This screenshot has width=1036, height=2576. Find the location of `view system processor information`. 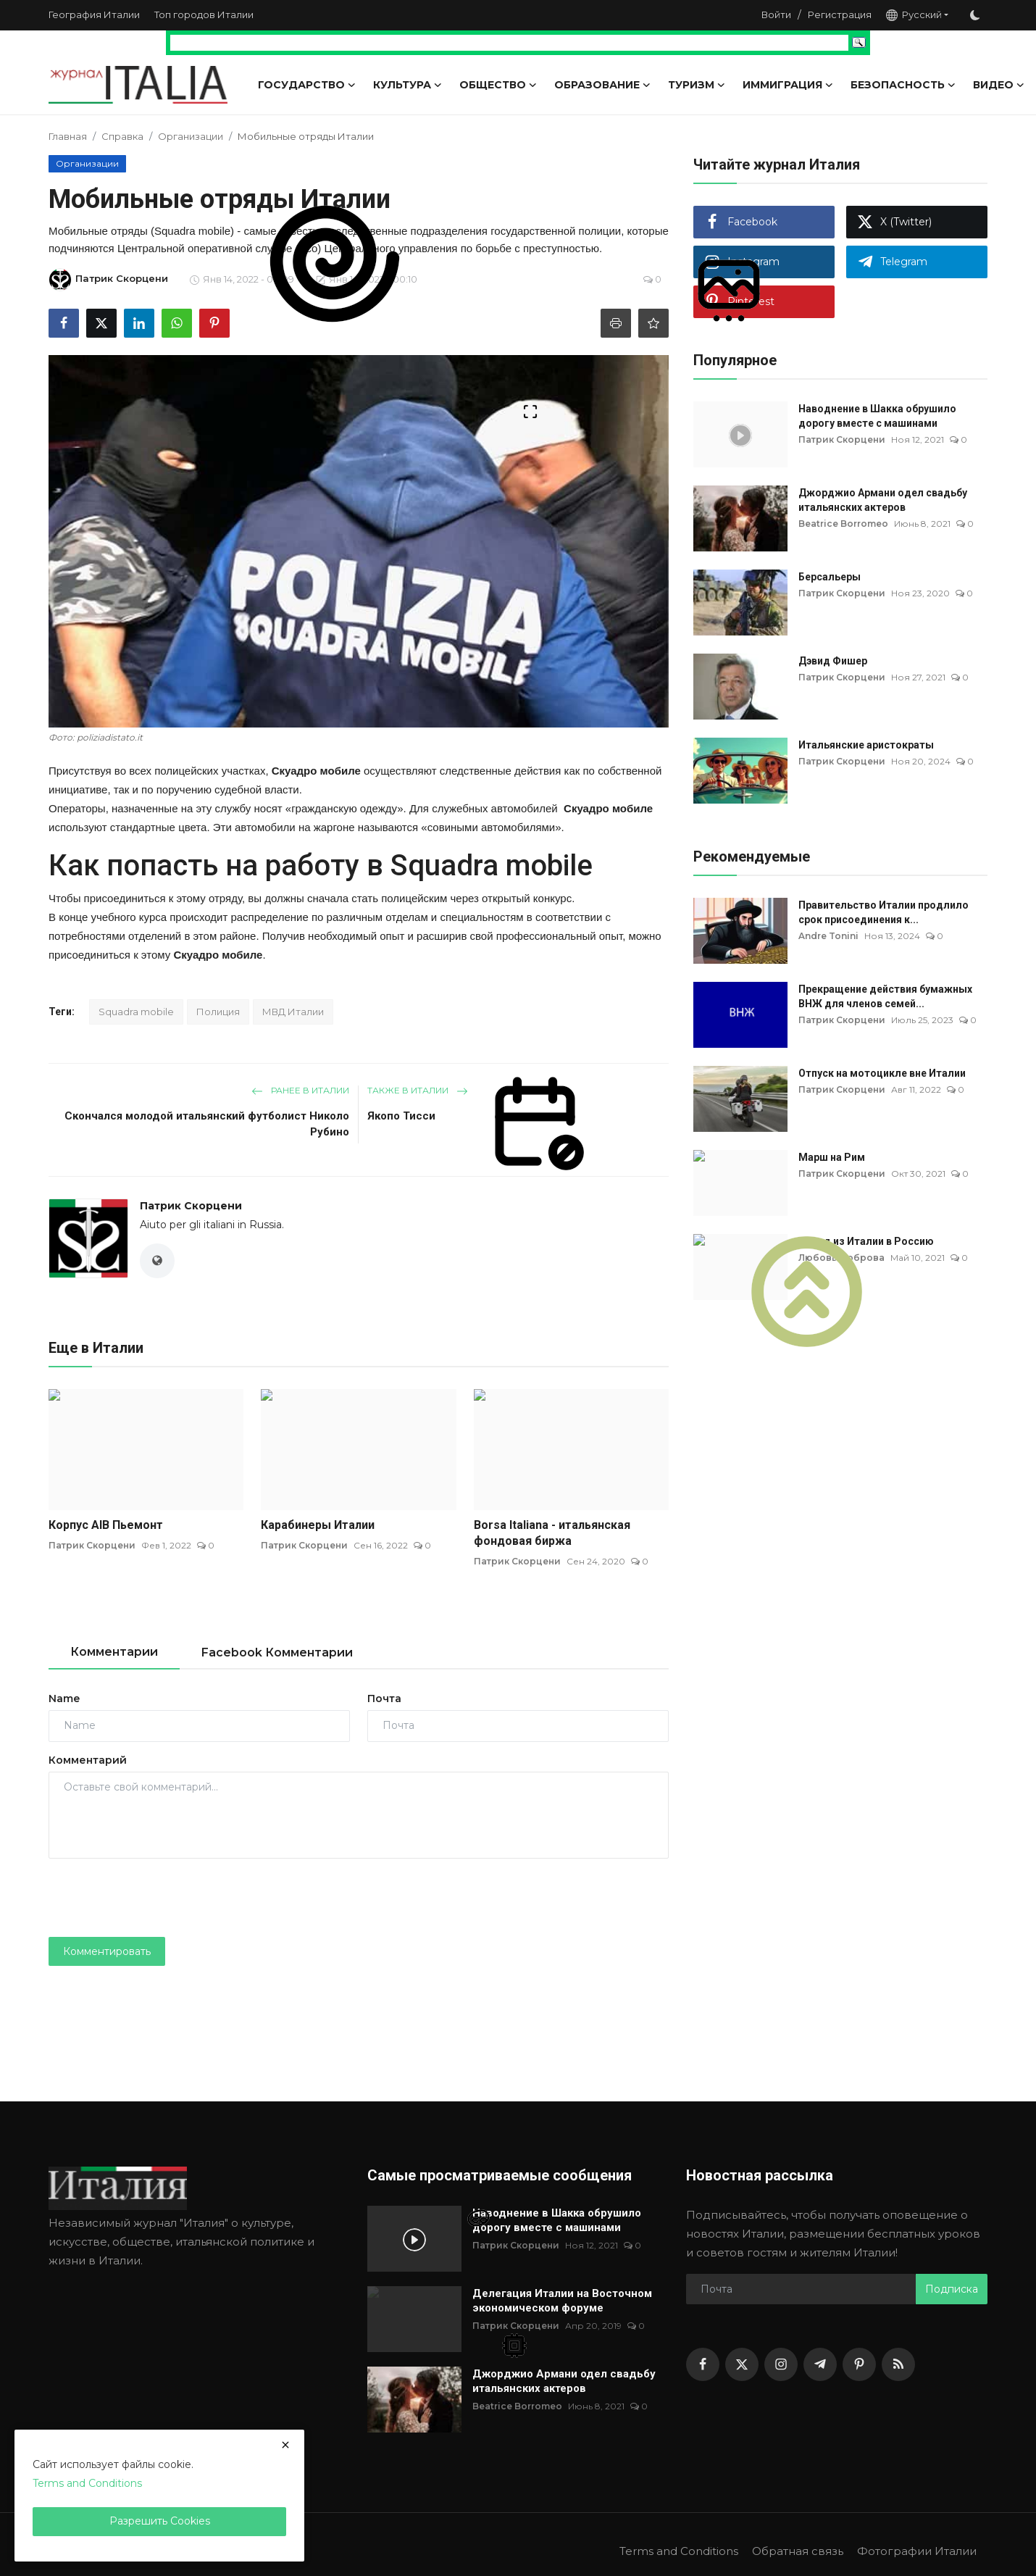

view system processor information is located at coordinates (514, 2346).